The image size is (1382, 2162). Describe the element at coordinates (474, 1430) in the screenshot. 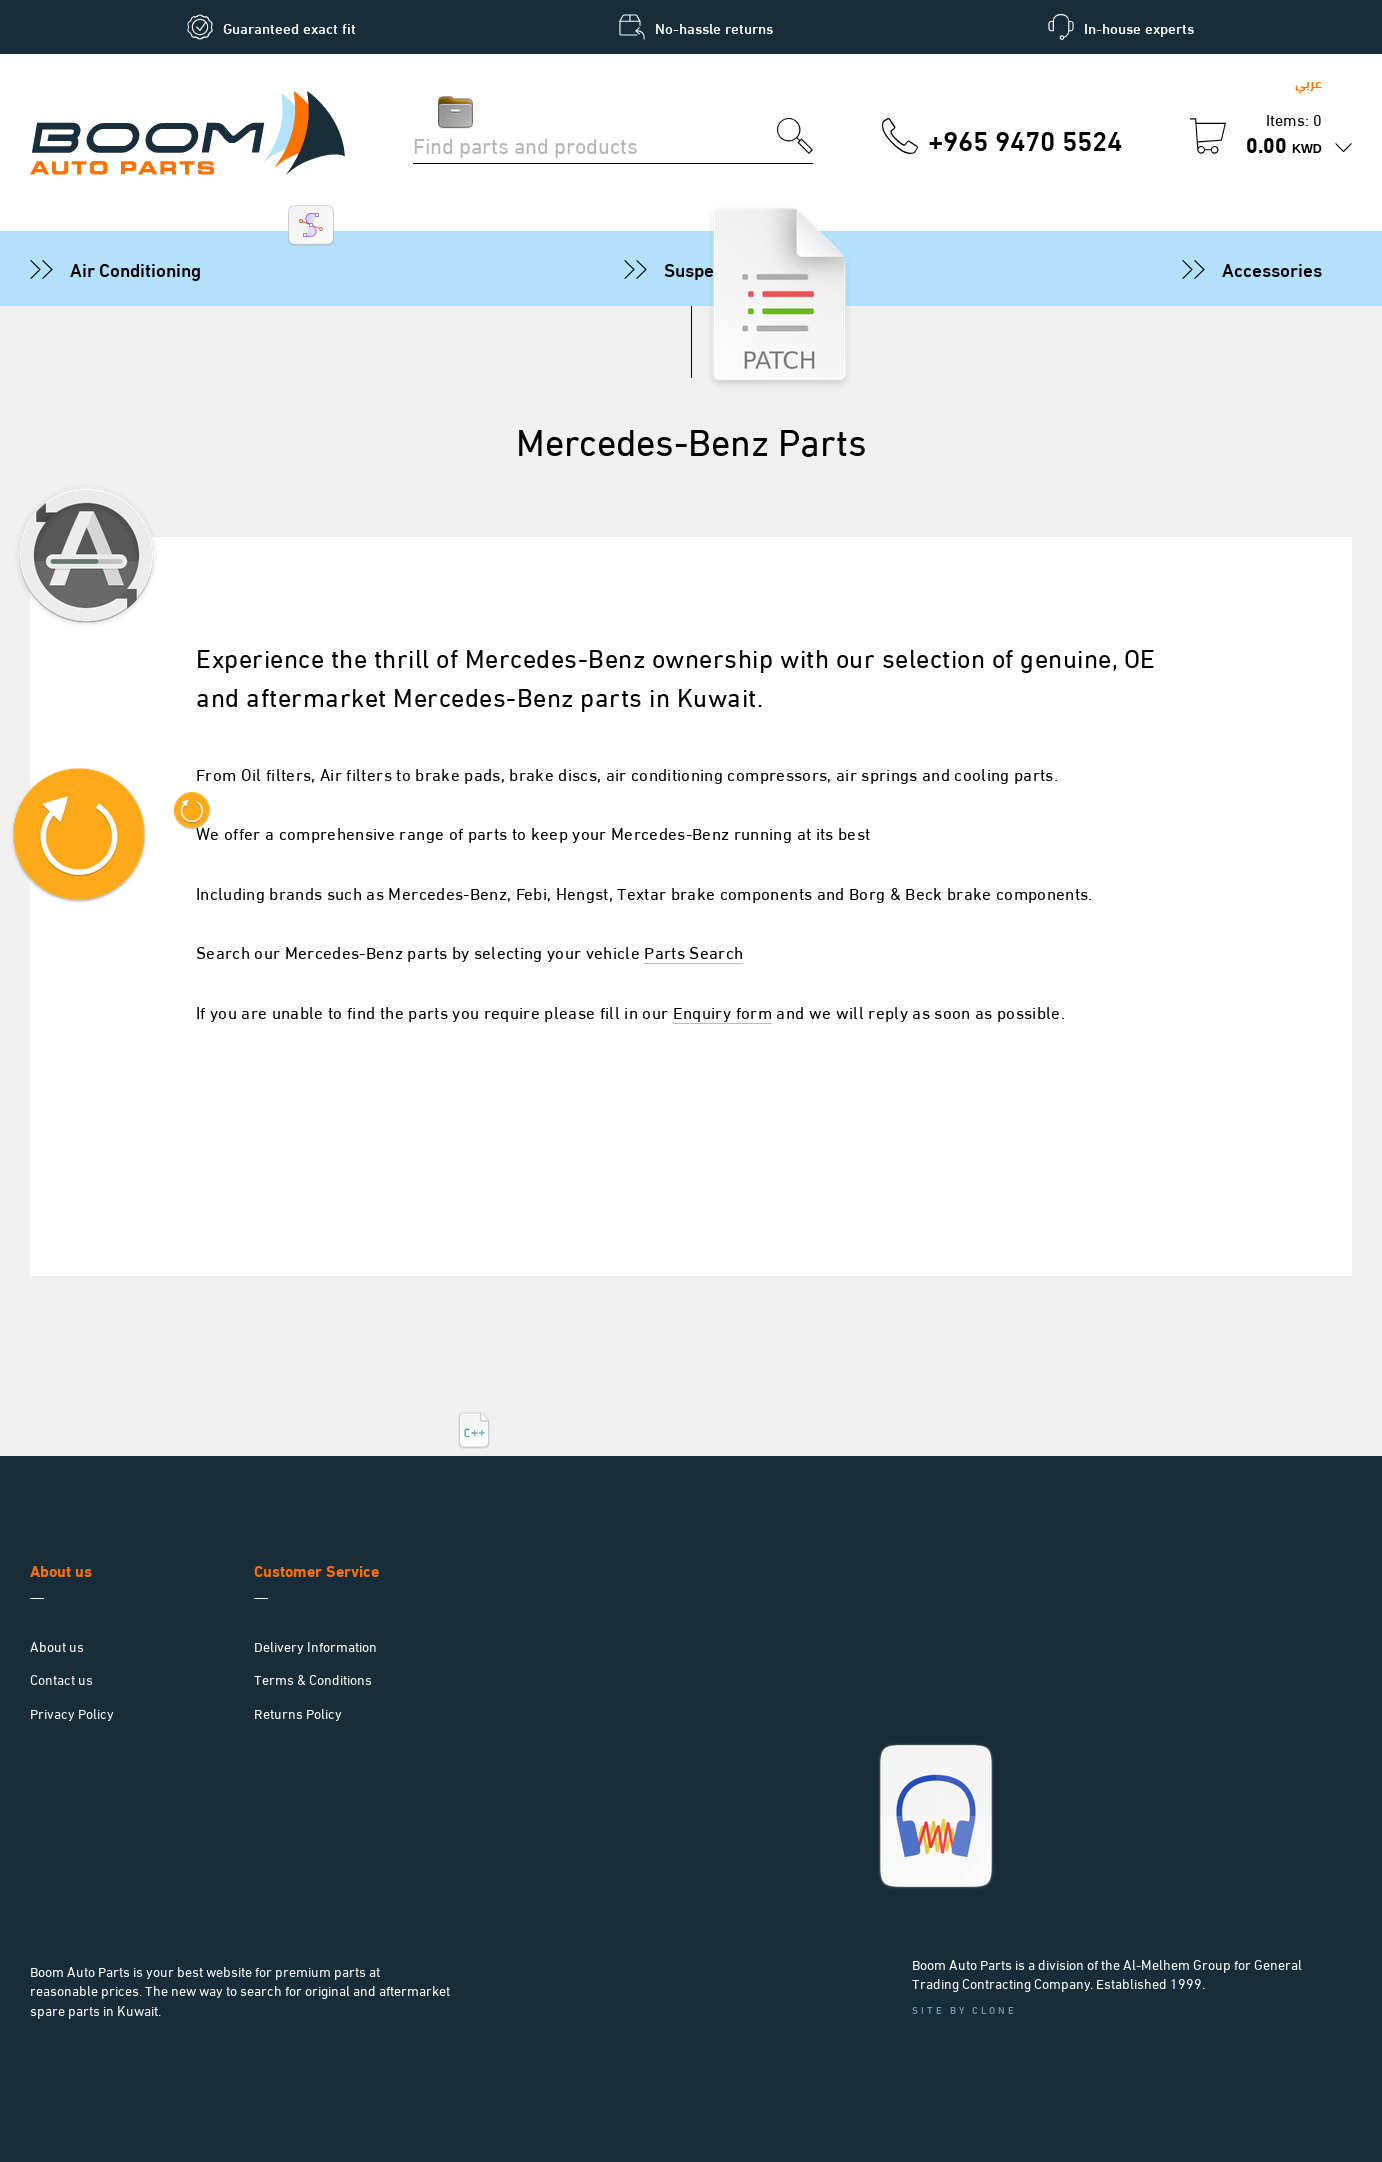

I see `a C++ source code file` at that location.